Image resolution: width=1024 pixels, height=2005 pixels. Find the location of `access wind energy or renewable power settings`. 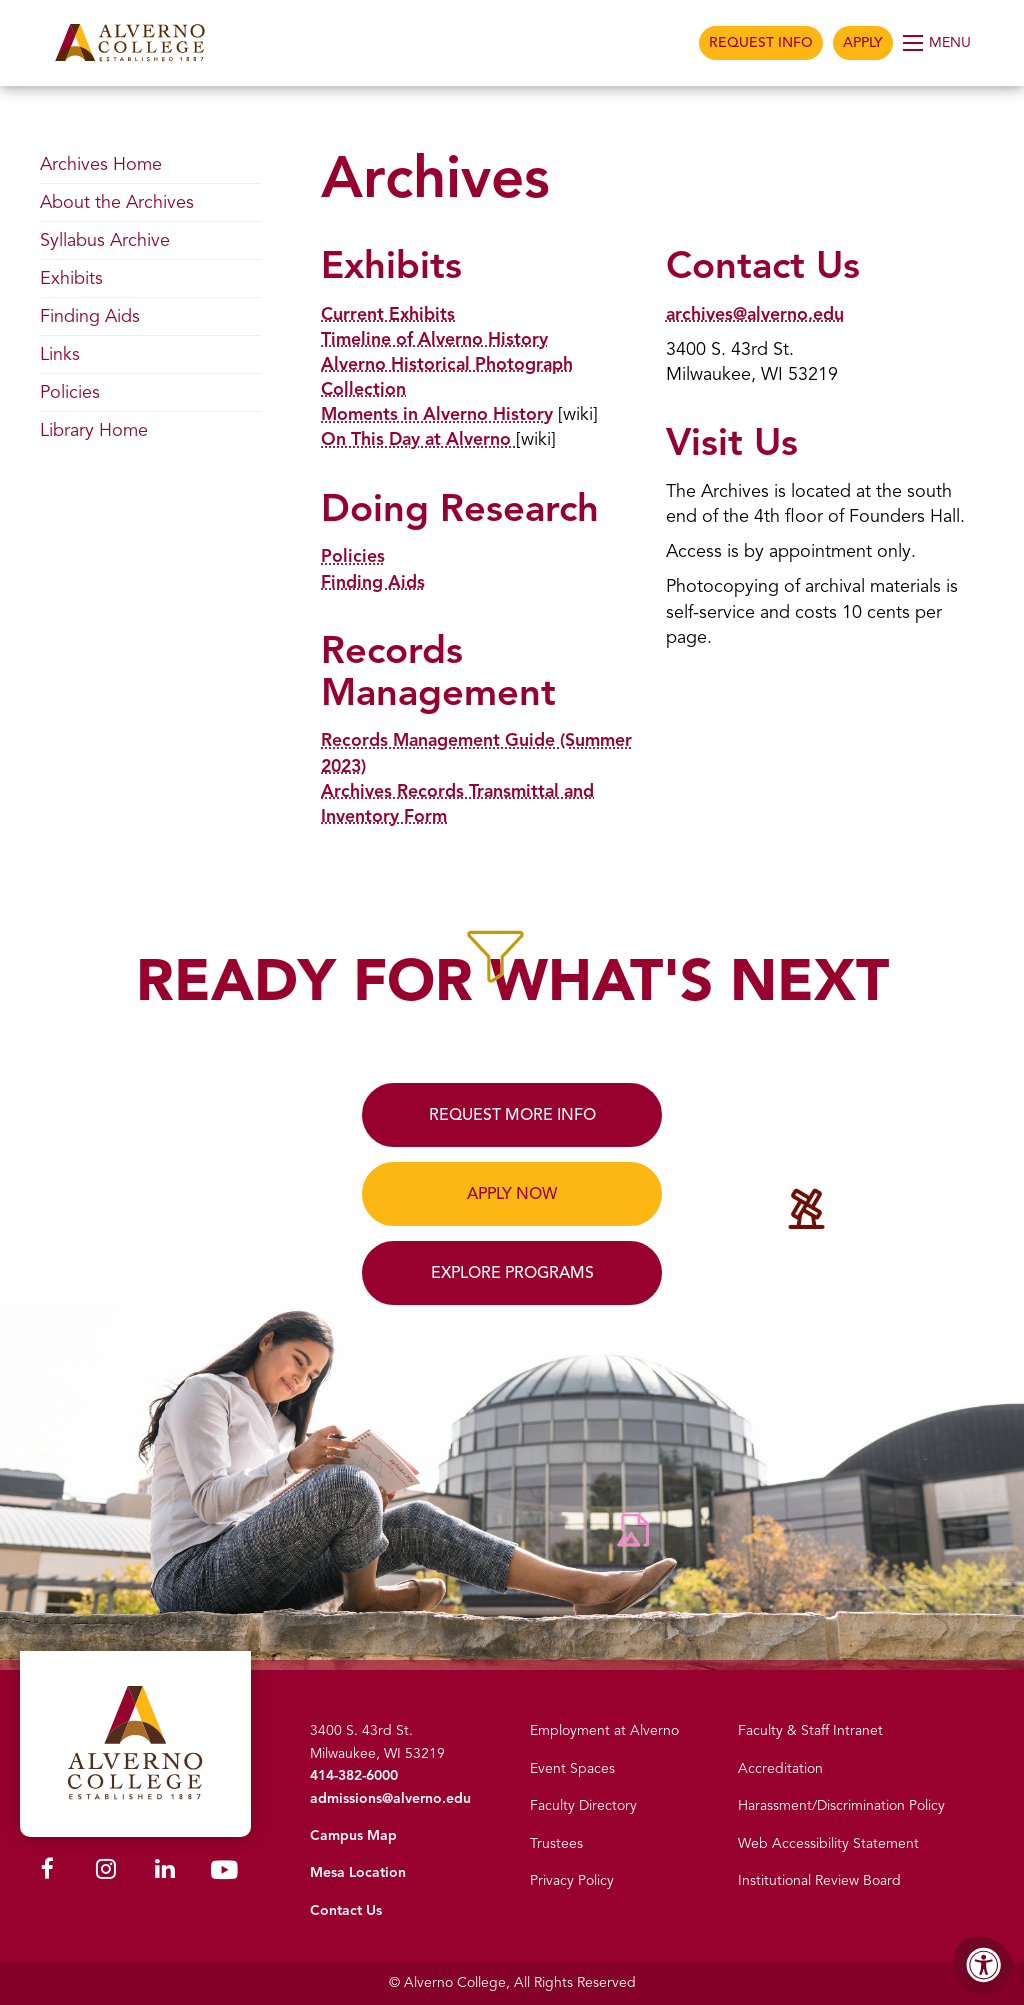

access wind energy or renewable power settings is located at coordinates (806, 1209).